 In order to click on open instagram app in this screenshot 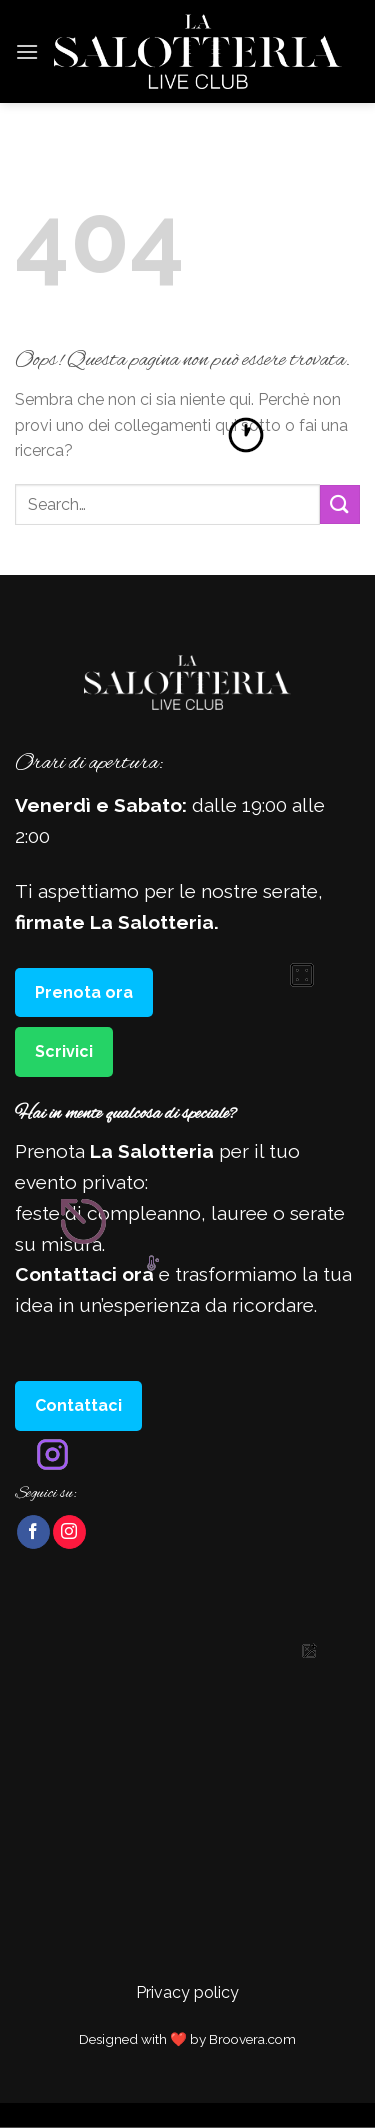, I will do `click(52, 1454)`.